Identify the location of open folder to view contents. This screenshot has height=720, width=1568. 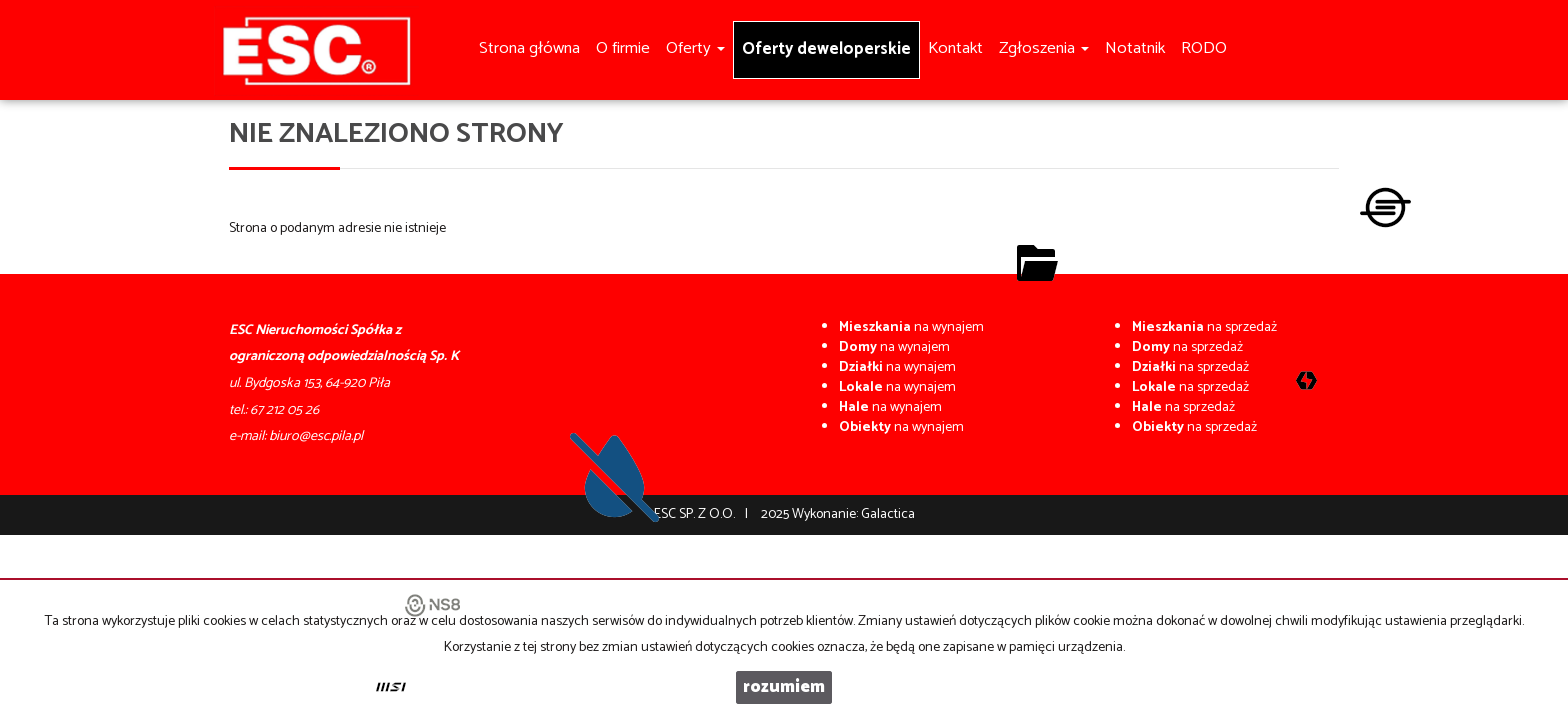
(1037, 263).